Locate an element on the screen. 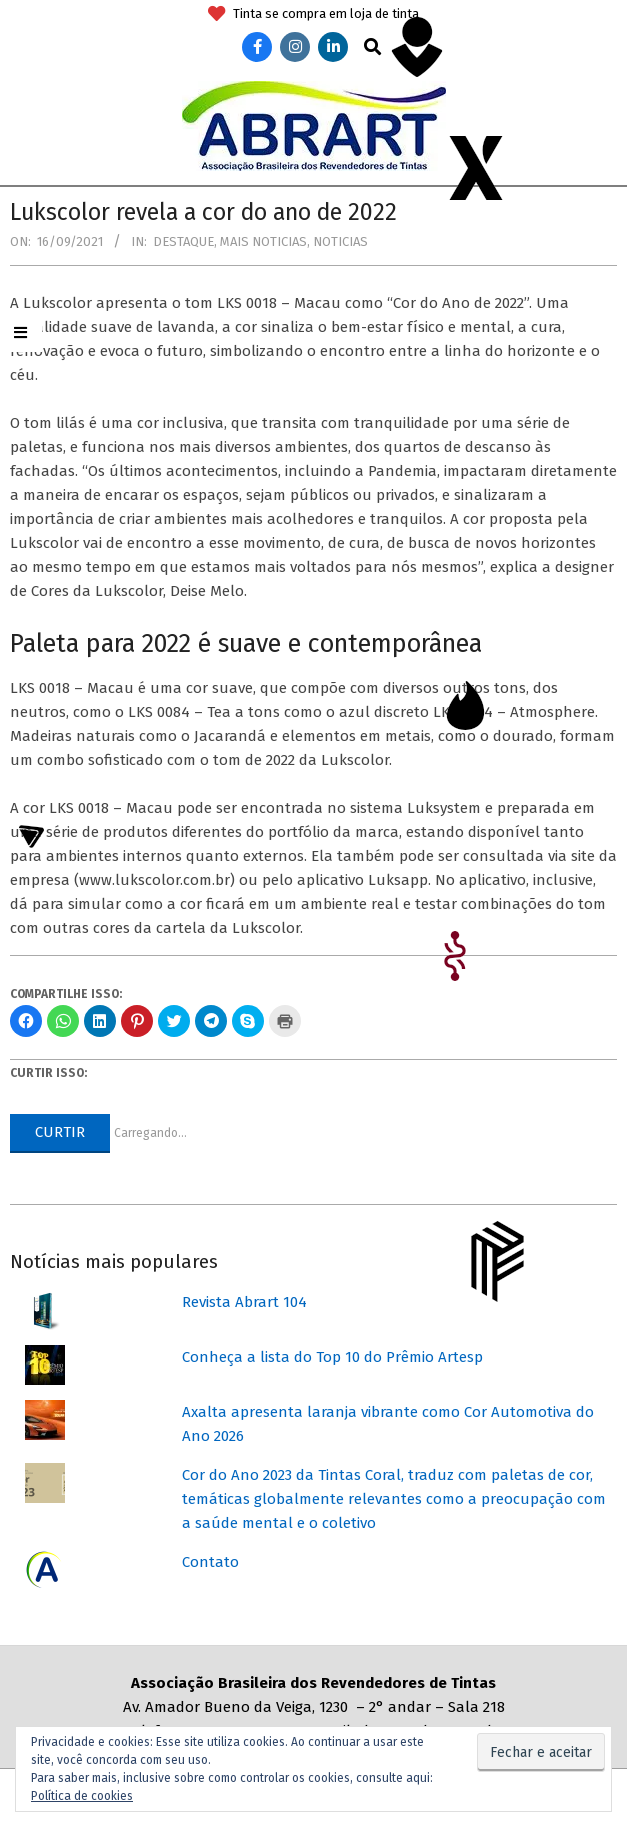 This screenshot has height=1827, width=627. open the tinder dating app is located at coordinates (465, 705).